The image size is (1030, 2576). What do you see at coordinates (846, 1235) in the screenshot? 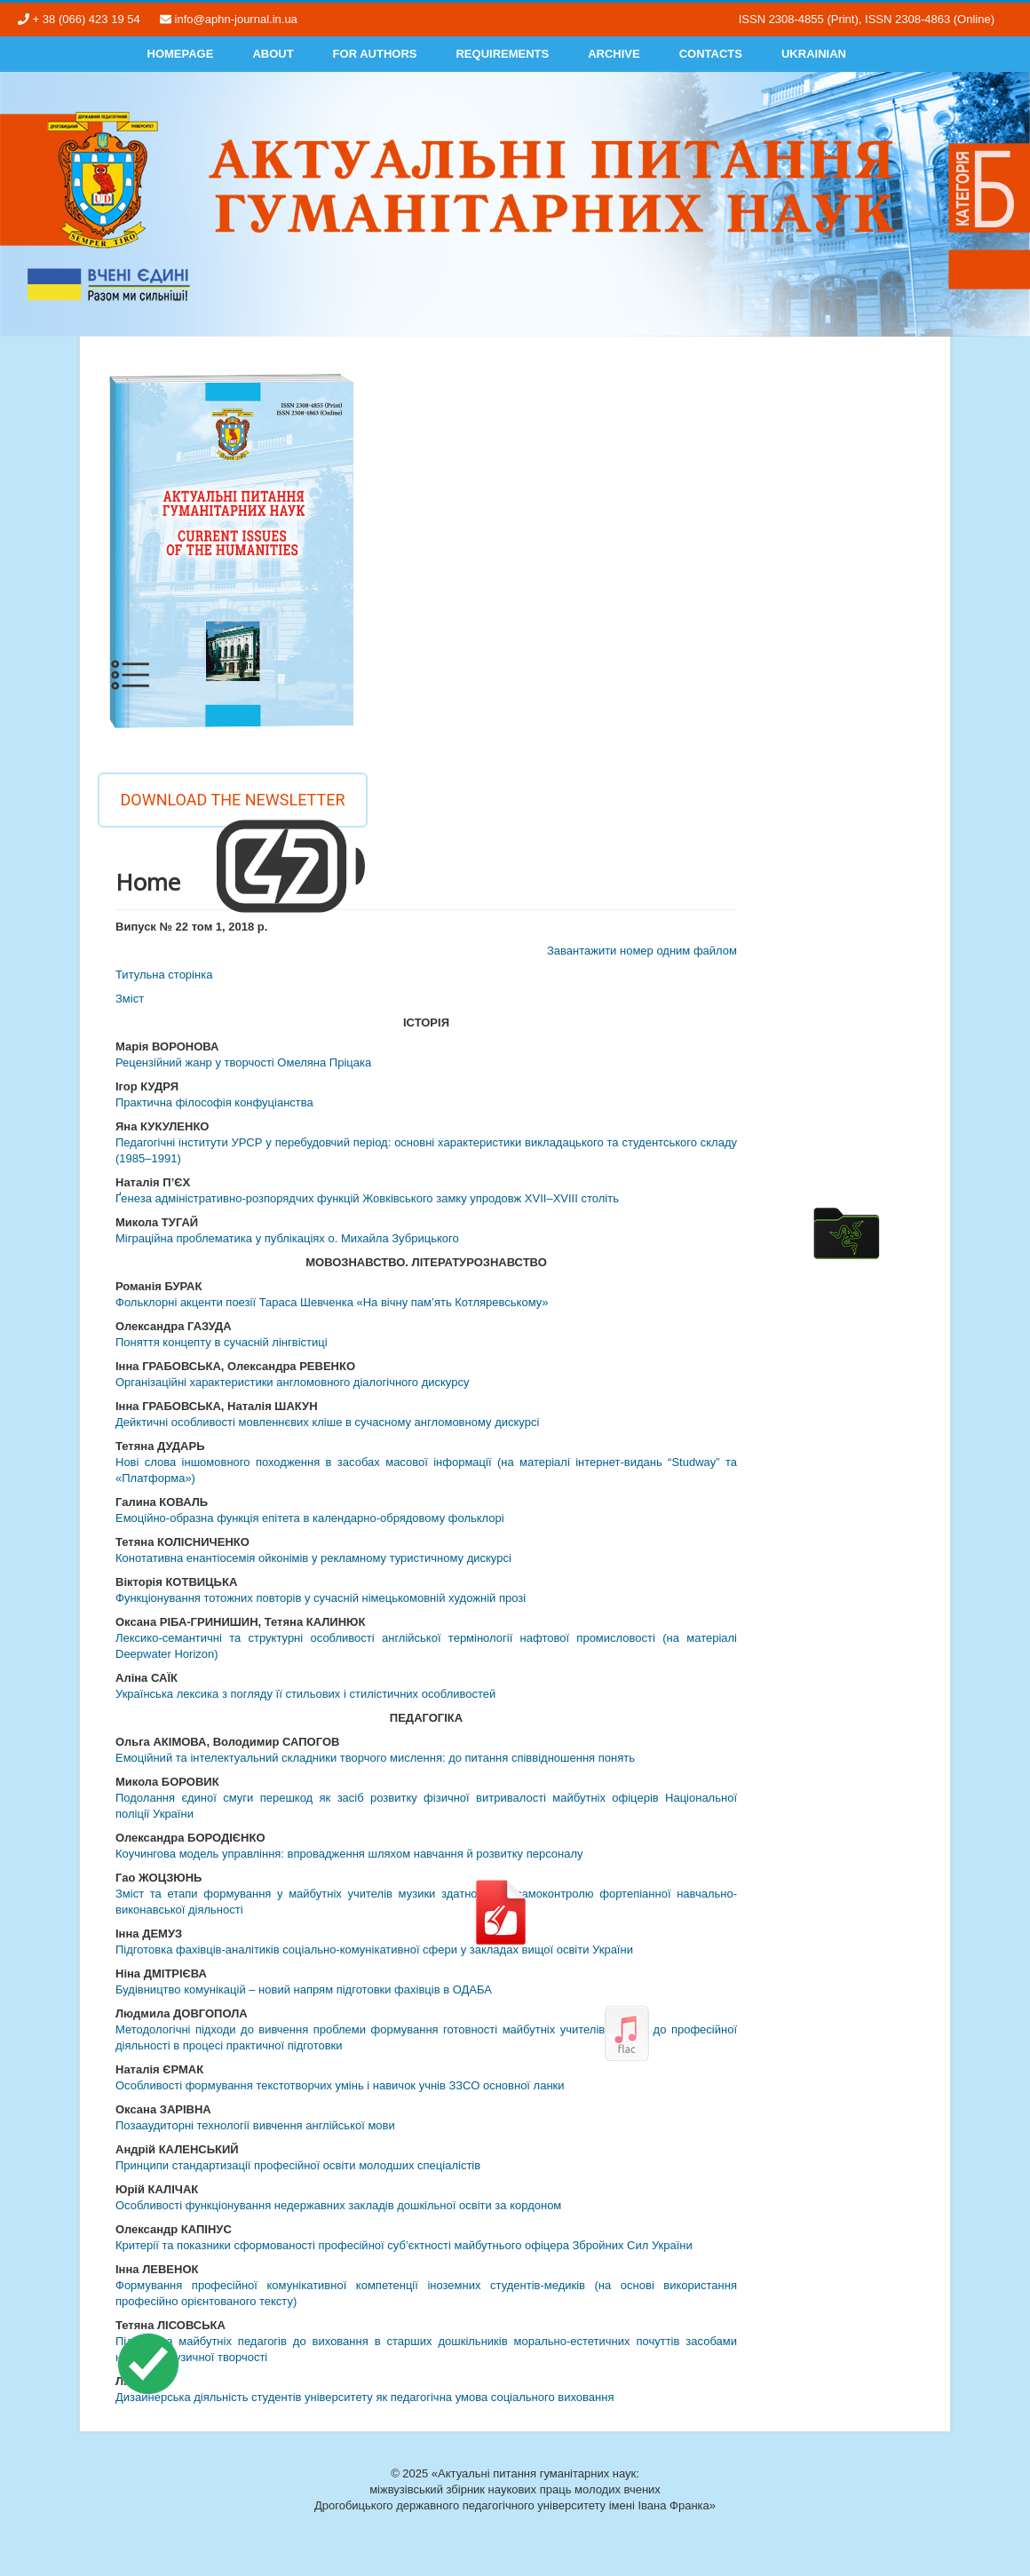
I see `open razer gaming software folder` at bounding box center [846, 1235].